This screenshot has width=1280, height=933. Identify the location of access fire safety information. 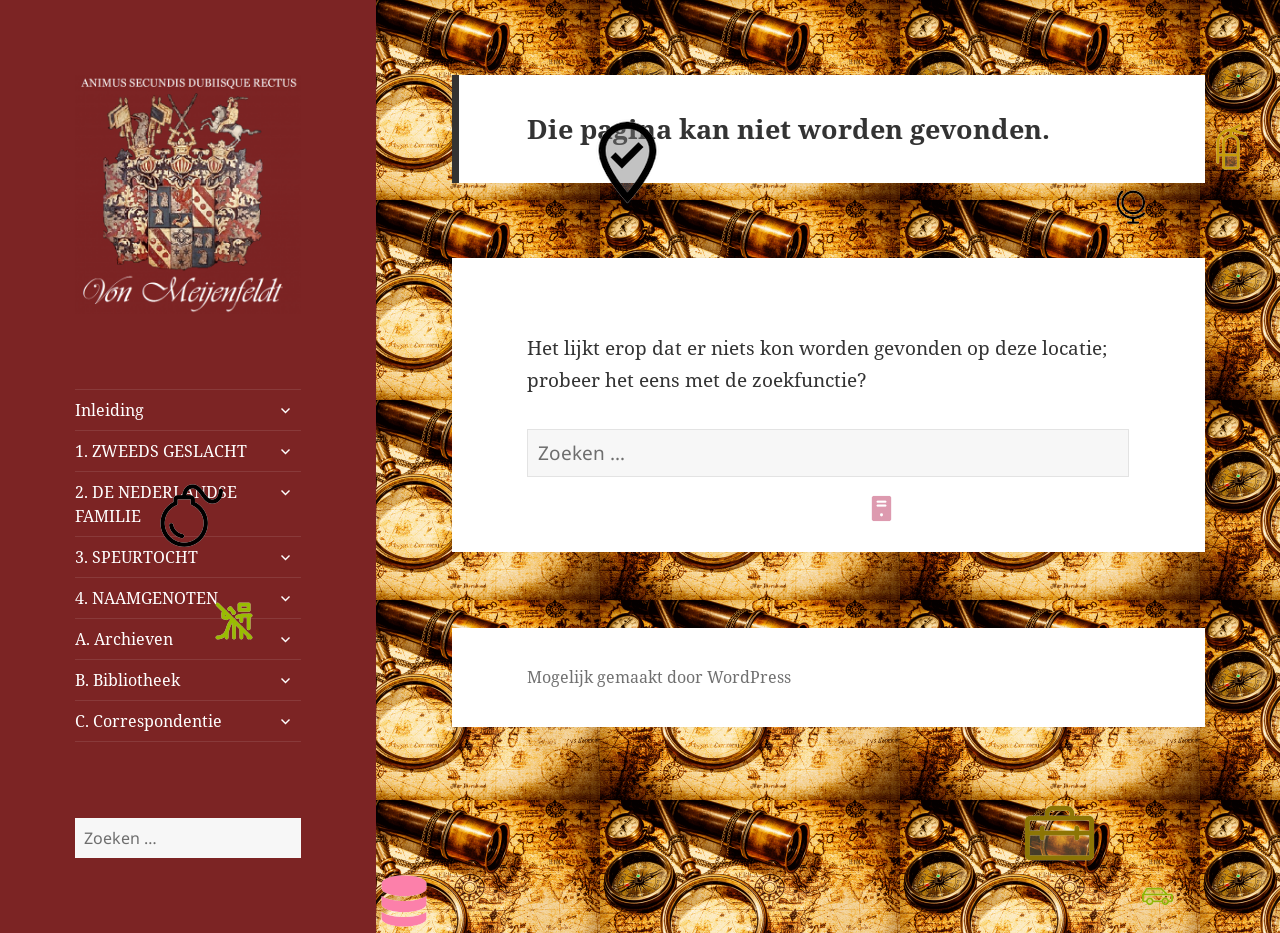
(1229, 147).